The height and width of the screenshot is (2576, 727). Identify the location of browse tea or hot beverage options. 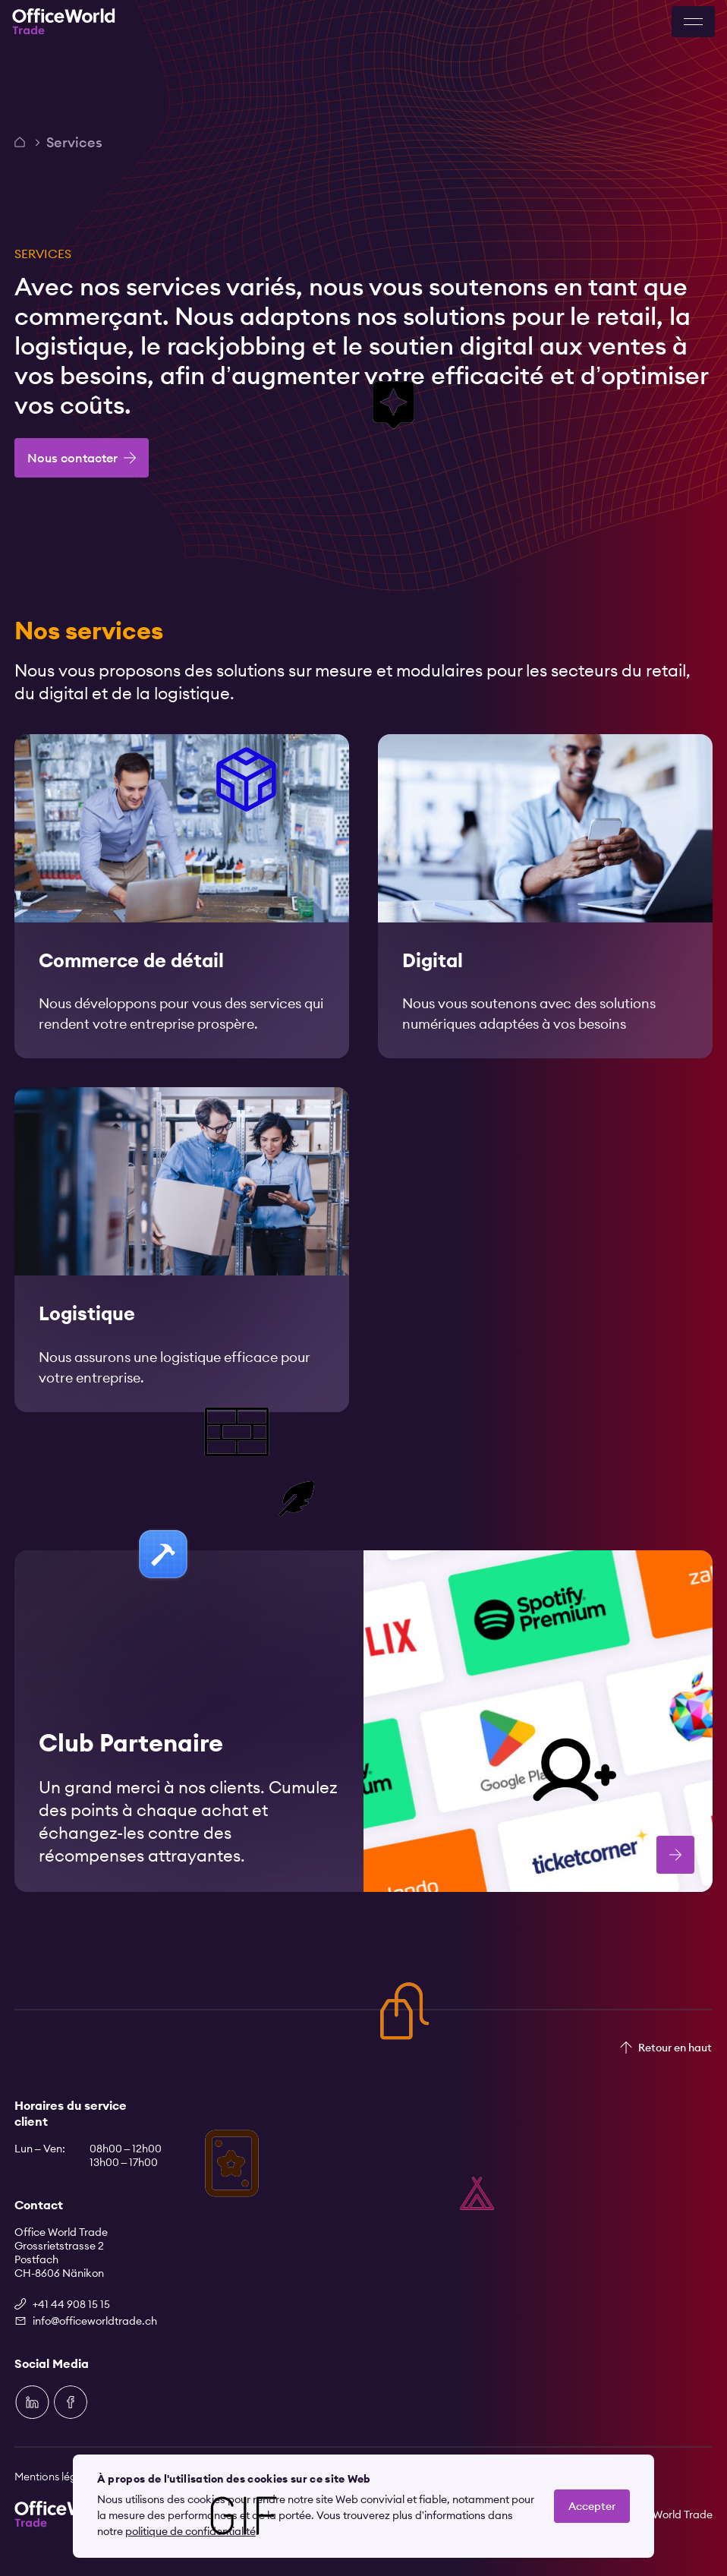
(402, 2013).